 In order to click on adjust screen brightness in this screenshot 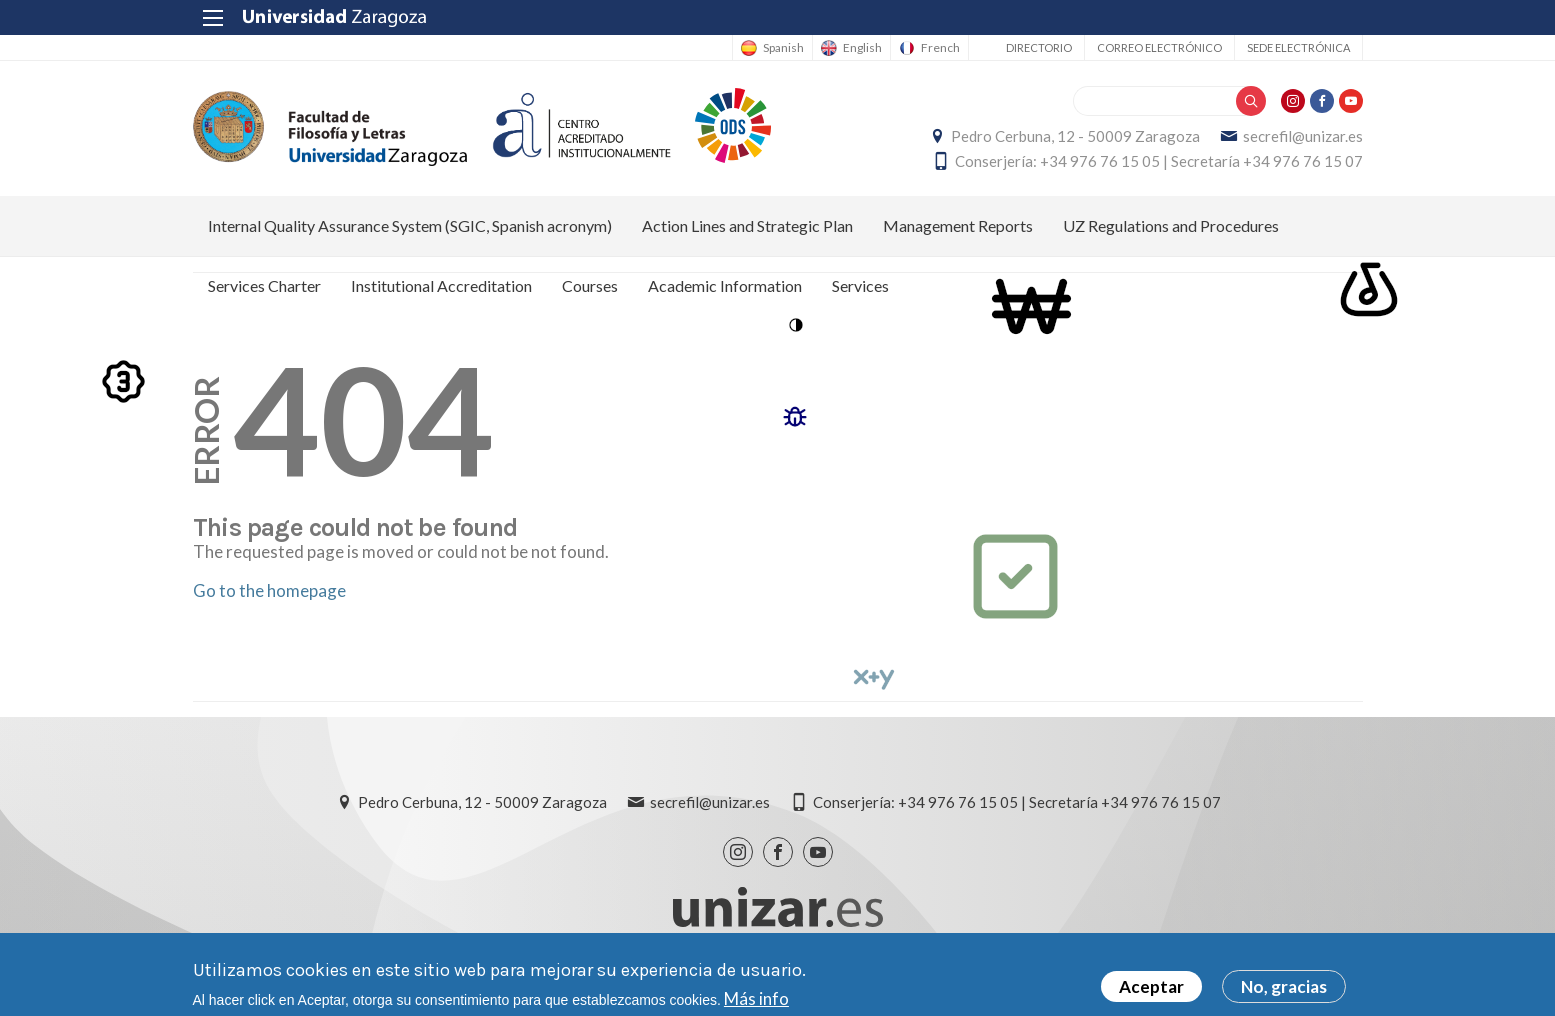, I will do `click(796, 325)`.